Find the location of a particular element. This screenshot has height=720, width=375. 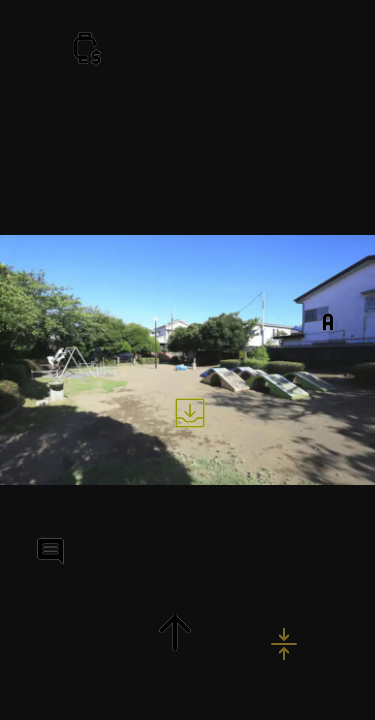

move up or scroll to top is located at coordinates (175, 633).